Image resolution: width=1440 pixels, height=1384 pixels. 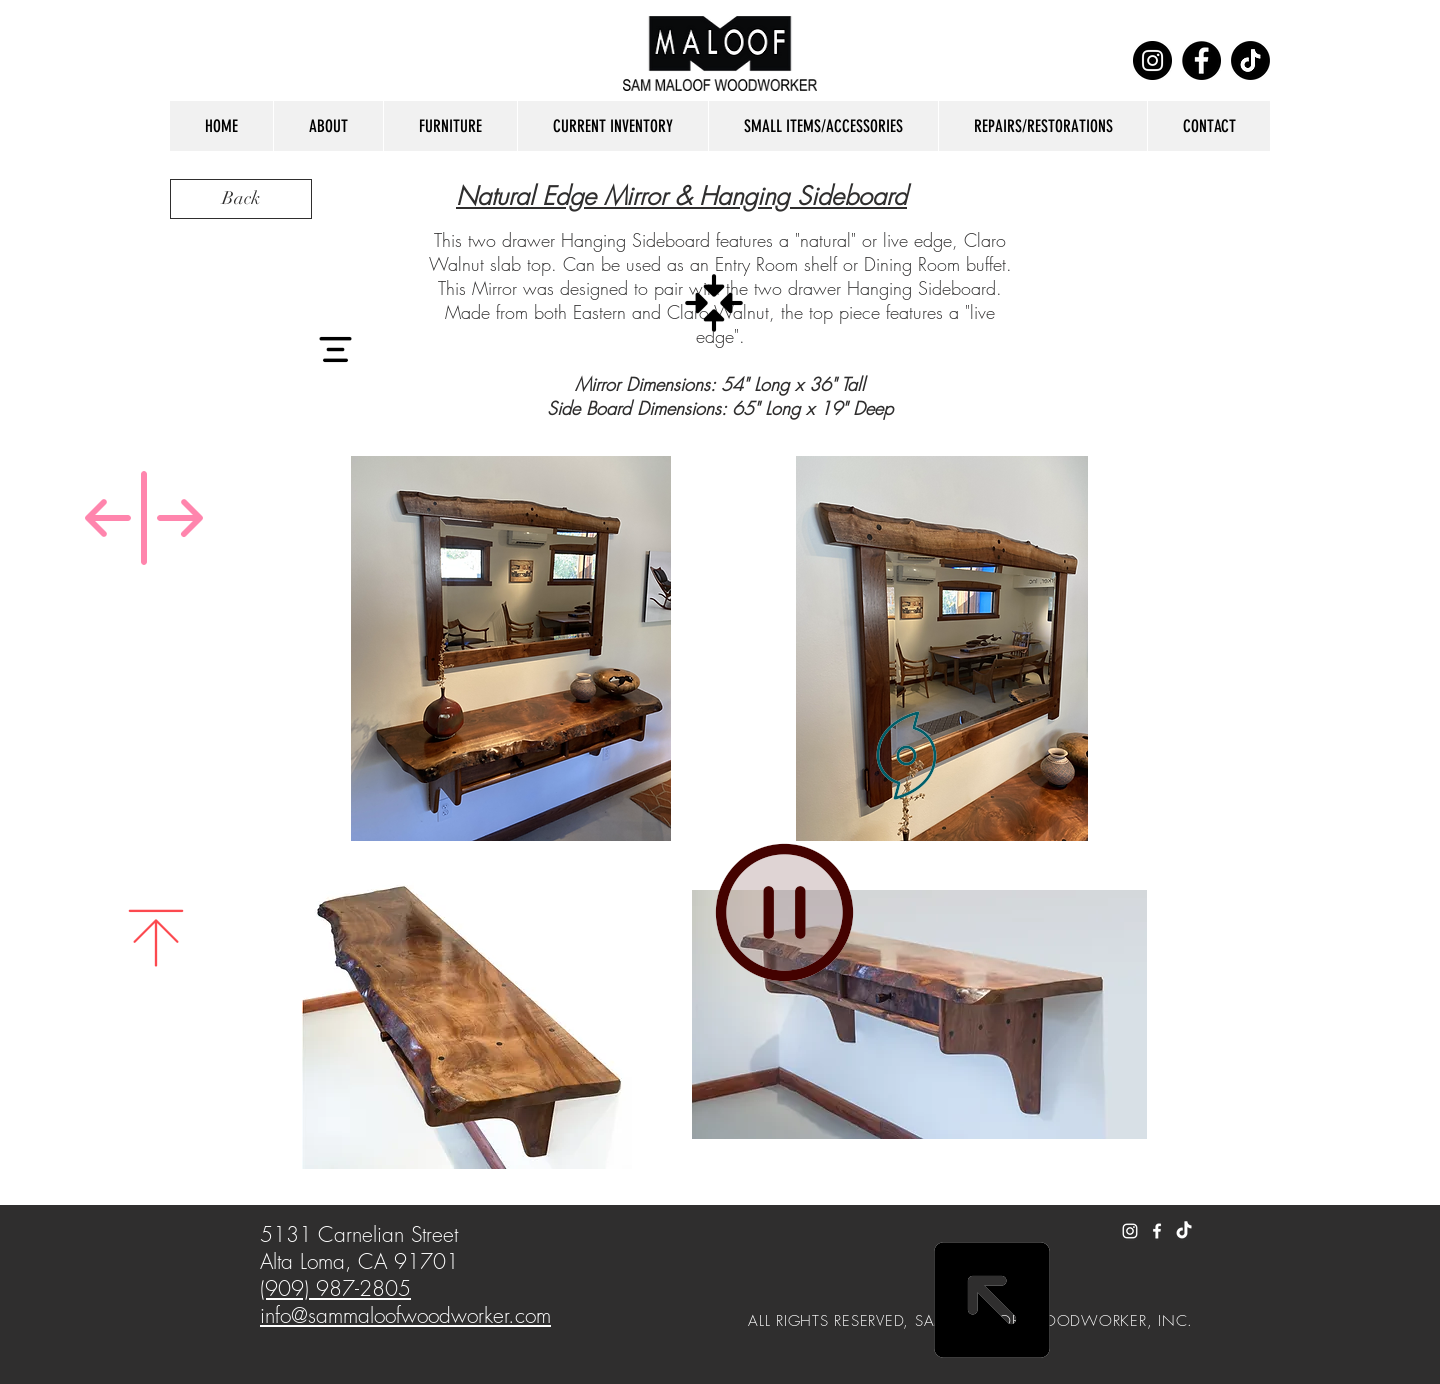 What do you see at coordinates (156, 937) in the screenshot?
I see `scroll to top of page` at bounding box center [156, 937].